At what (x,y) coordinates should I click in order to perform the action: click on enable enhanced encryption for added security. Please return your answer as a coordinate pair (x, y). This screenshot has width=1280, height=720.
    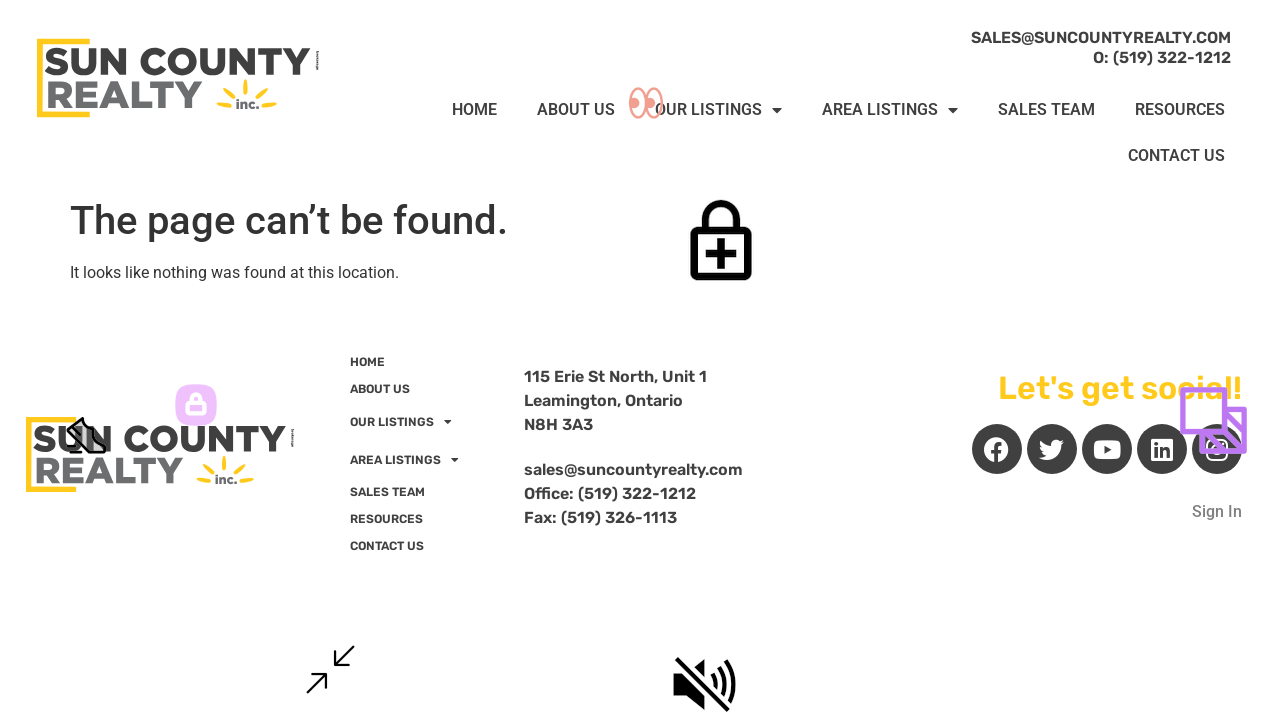
    Looking at the image, I should click on (721, 242).